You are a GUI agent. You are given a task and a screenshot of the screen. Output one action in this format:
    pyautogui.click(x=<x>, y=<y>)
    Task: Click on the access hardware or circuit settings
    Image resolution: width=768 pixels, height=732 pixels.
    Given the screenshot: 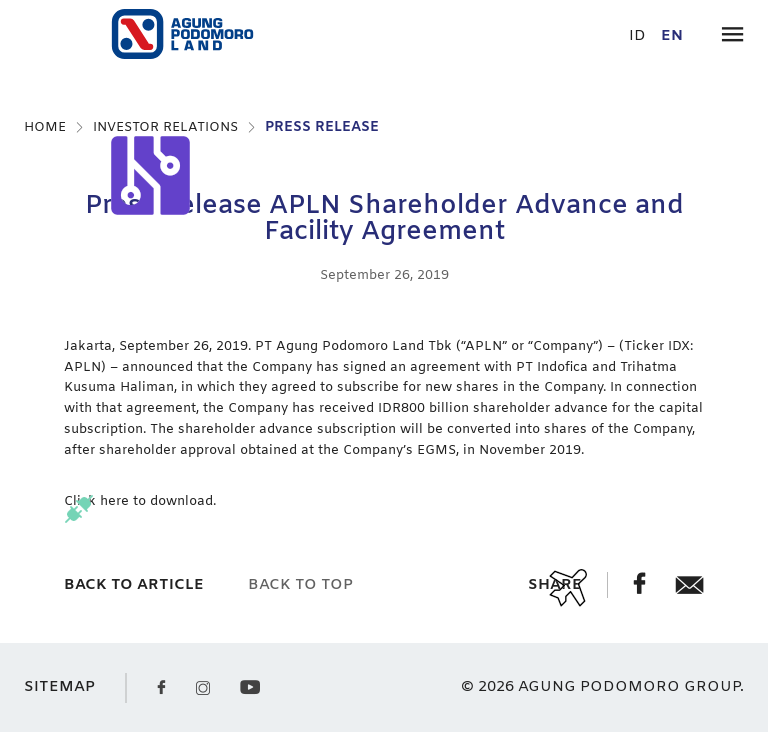 What is the action you would take?
    pyautogui.click(x=150, y=175)
    